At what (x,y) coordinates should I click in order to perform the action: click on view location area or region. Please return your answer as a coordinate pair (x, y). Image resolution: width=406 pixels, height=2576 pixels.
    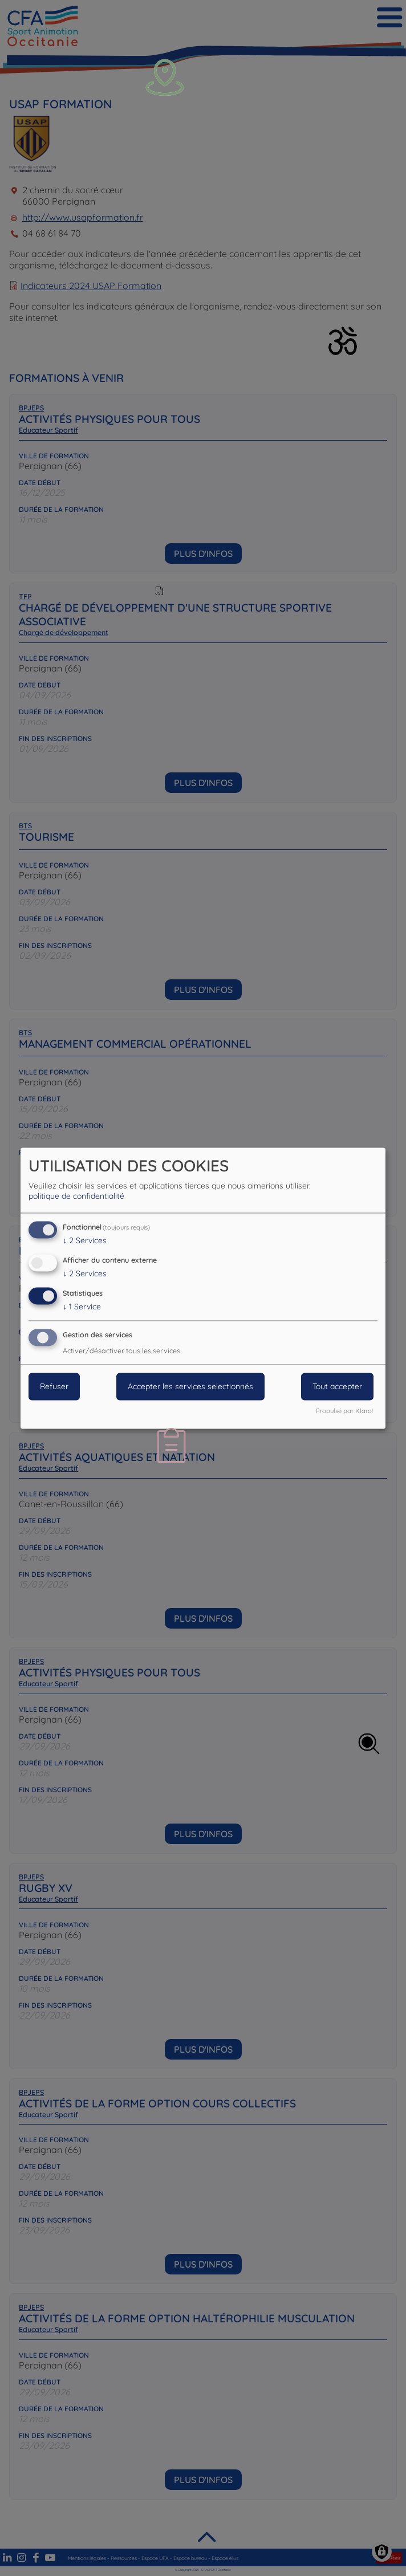
    Looking at the image, I should click on (165, 78).